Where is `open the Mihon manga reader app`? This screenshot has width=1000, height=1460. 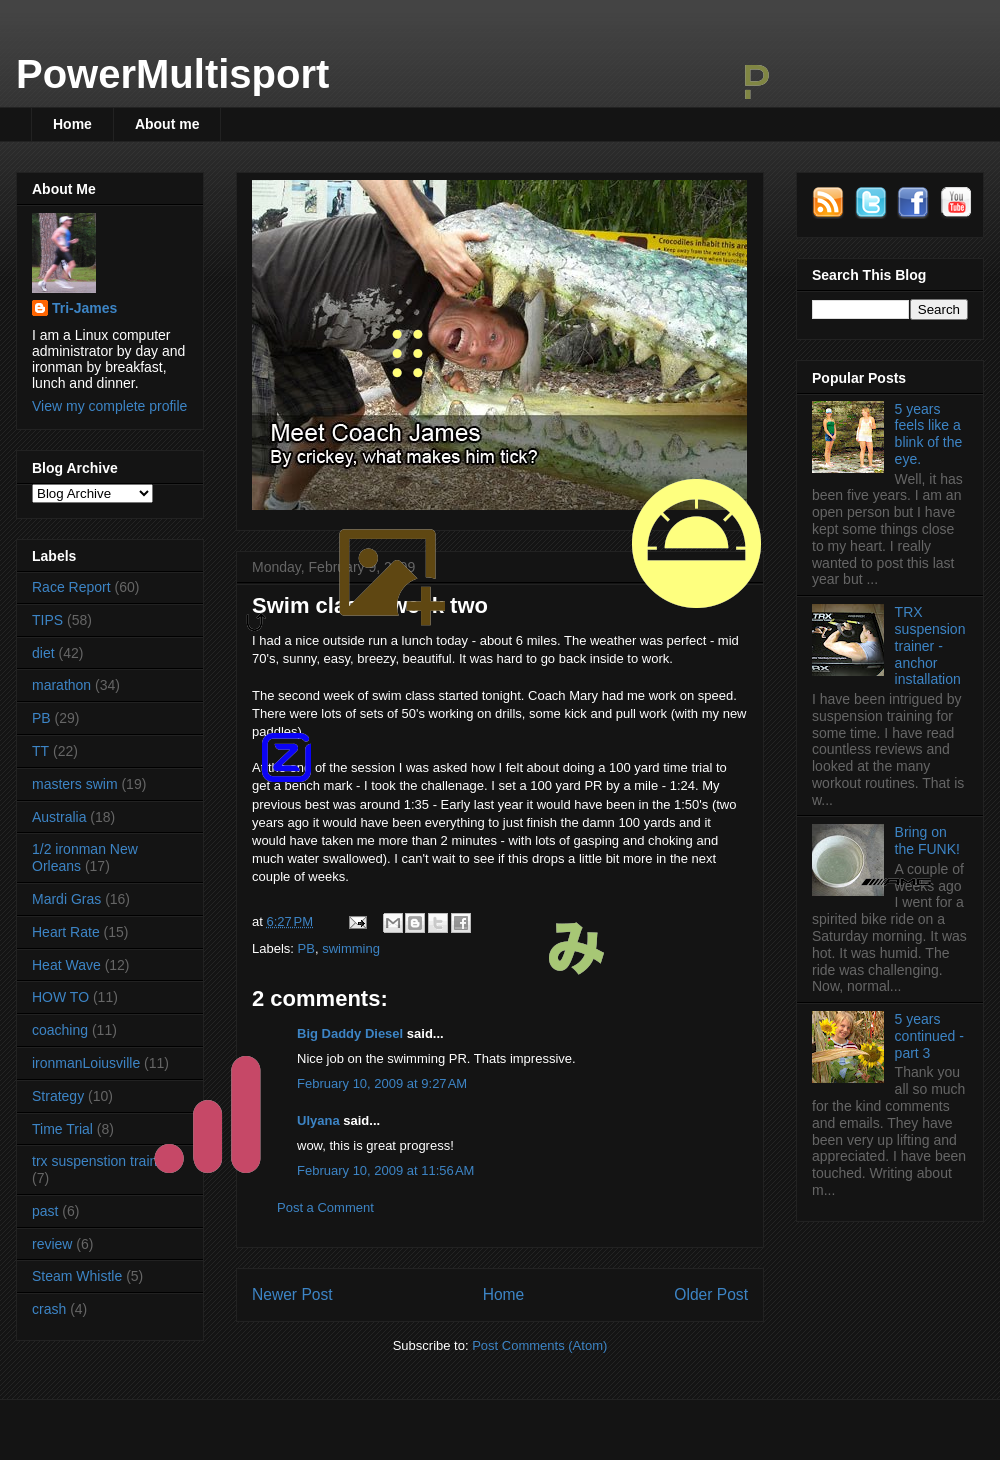 open the Mihon manga reader app is located at coordinates (576, 948).